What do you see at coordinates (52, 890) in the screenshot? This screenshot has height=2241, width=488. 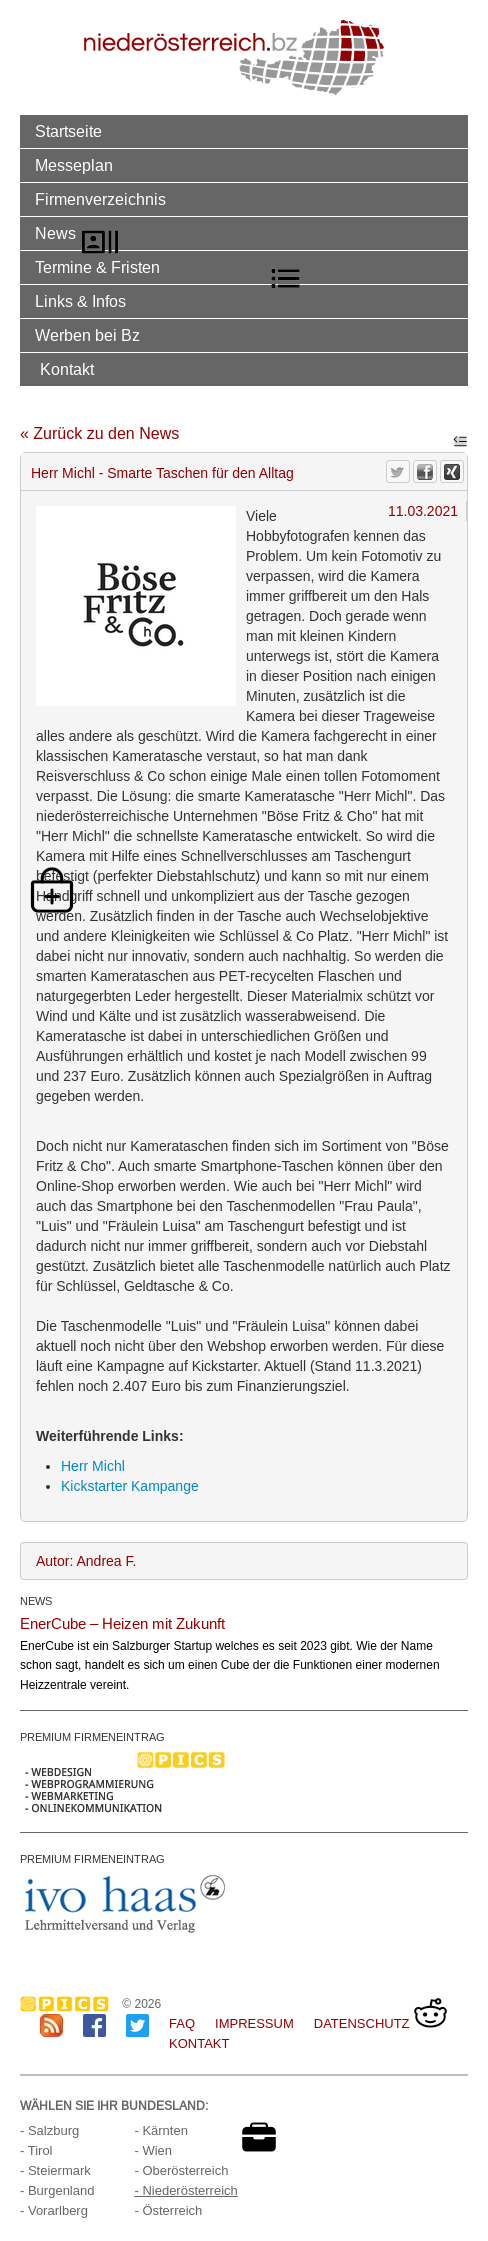 I see `add item to shopping bag` at bounding box center [52, 890].